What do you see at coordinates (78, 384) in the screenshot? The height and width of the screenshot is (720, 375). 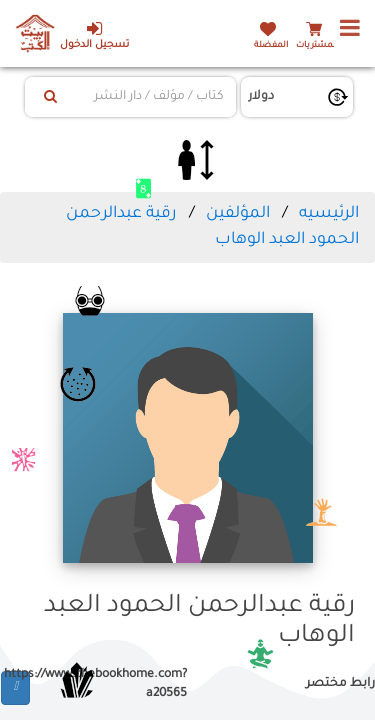 I see `indicates a surrounding or encirclement action in gameplay` at bounding box center [78, 384].